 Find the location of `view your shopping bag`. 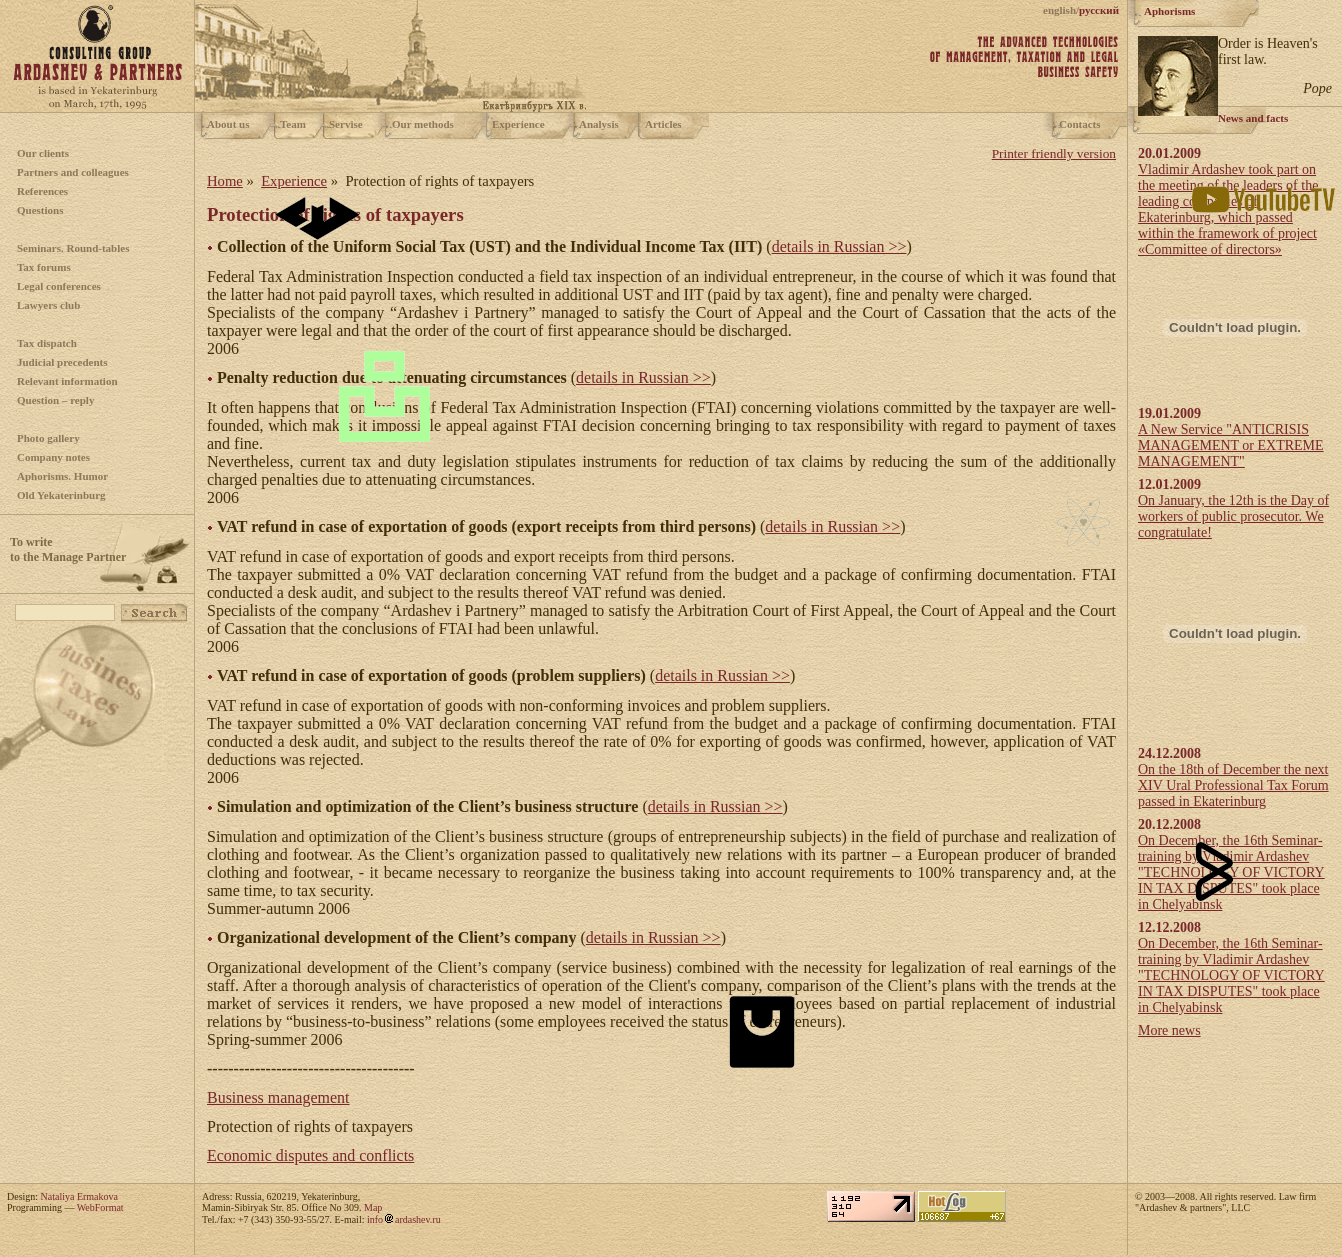

view your shopping bag is located at coordinates (762, 1032).